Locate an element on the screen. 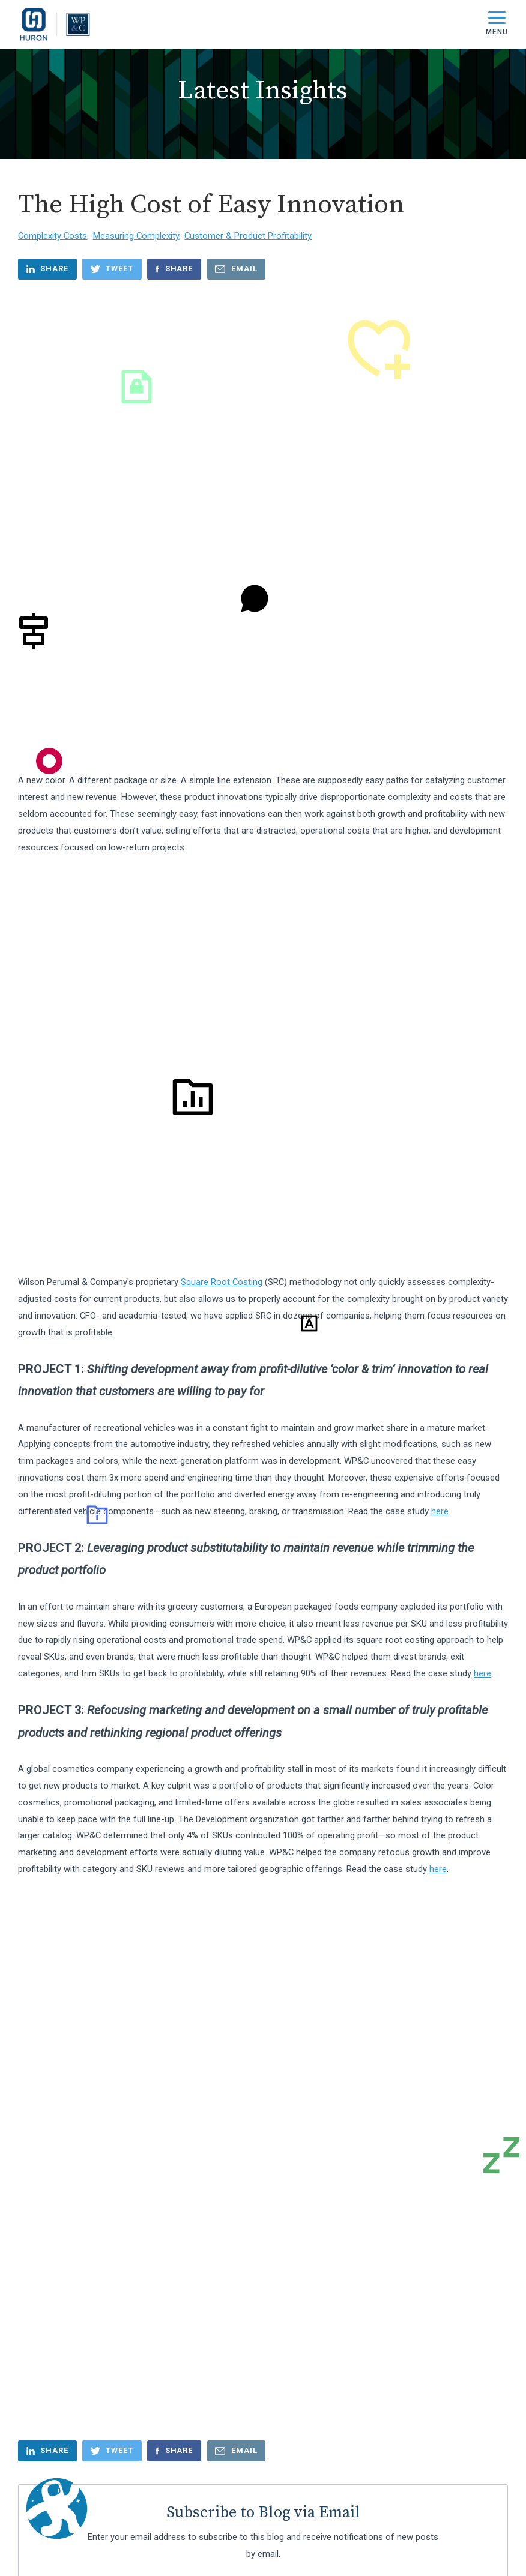 This screenshot has height=2576, width=526. access Okta identity management is located at coordinates (49, 761).